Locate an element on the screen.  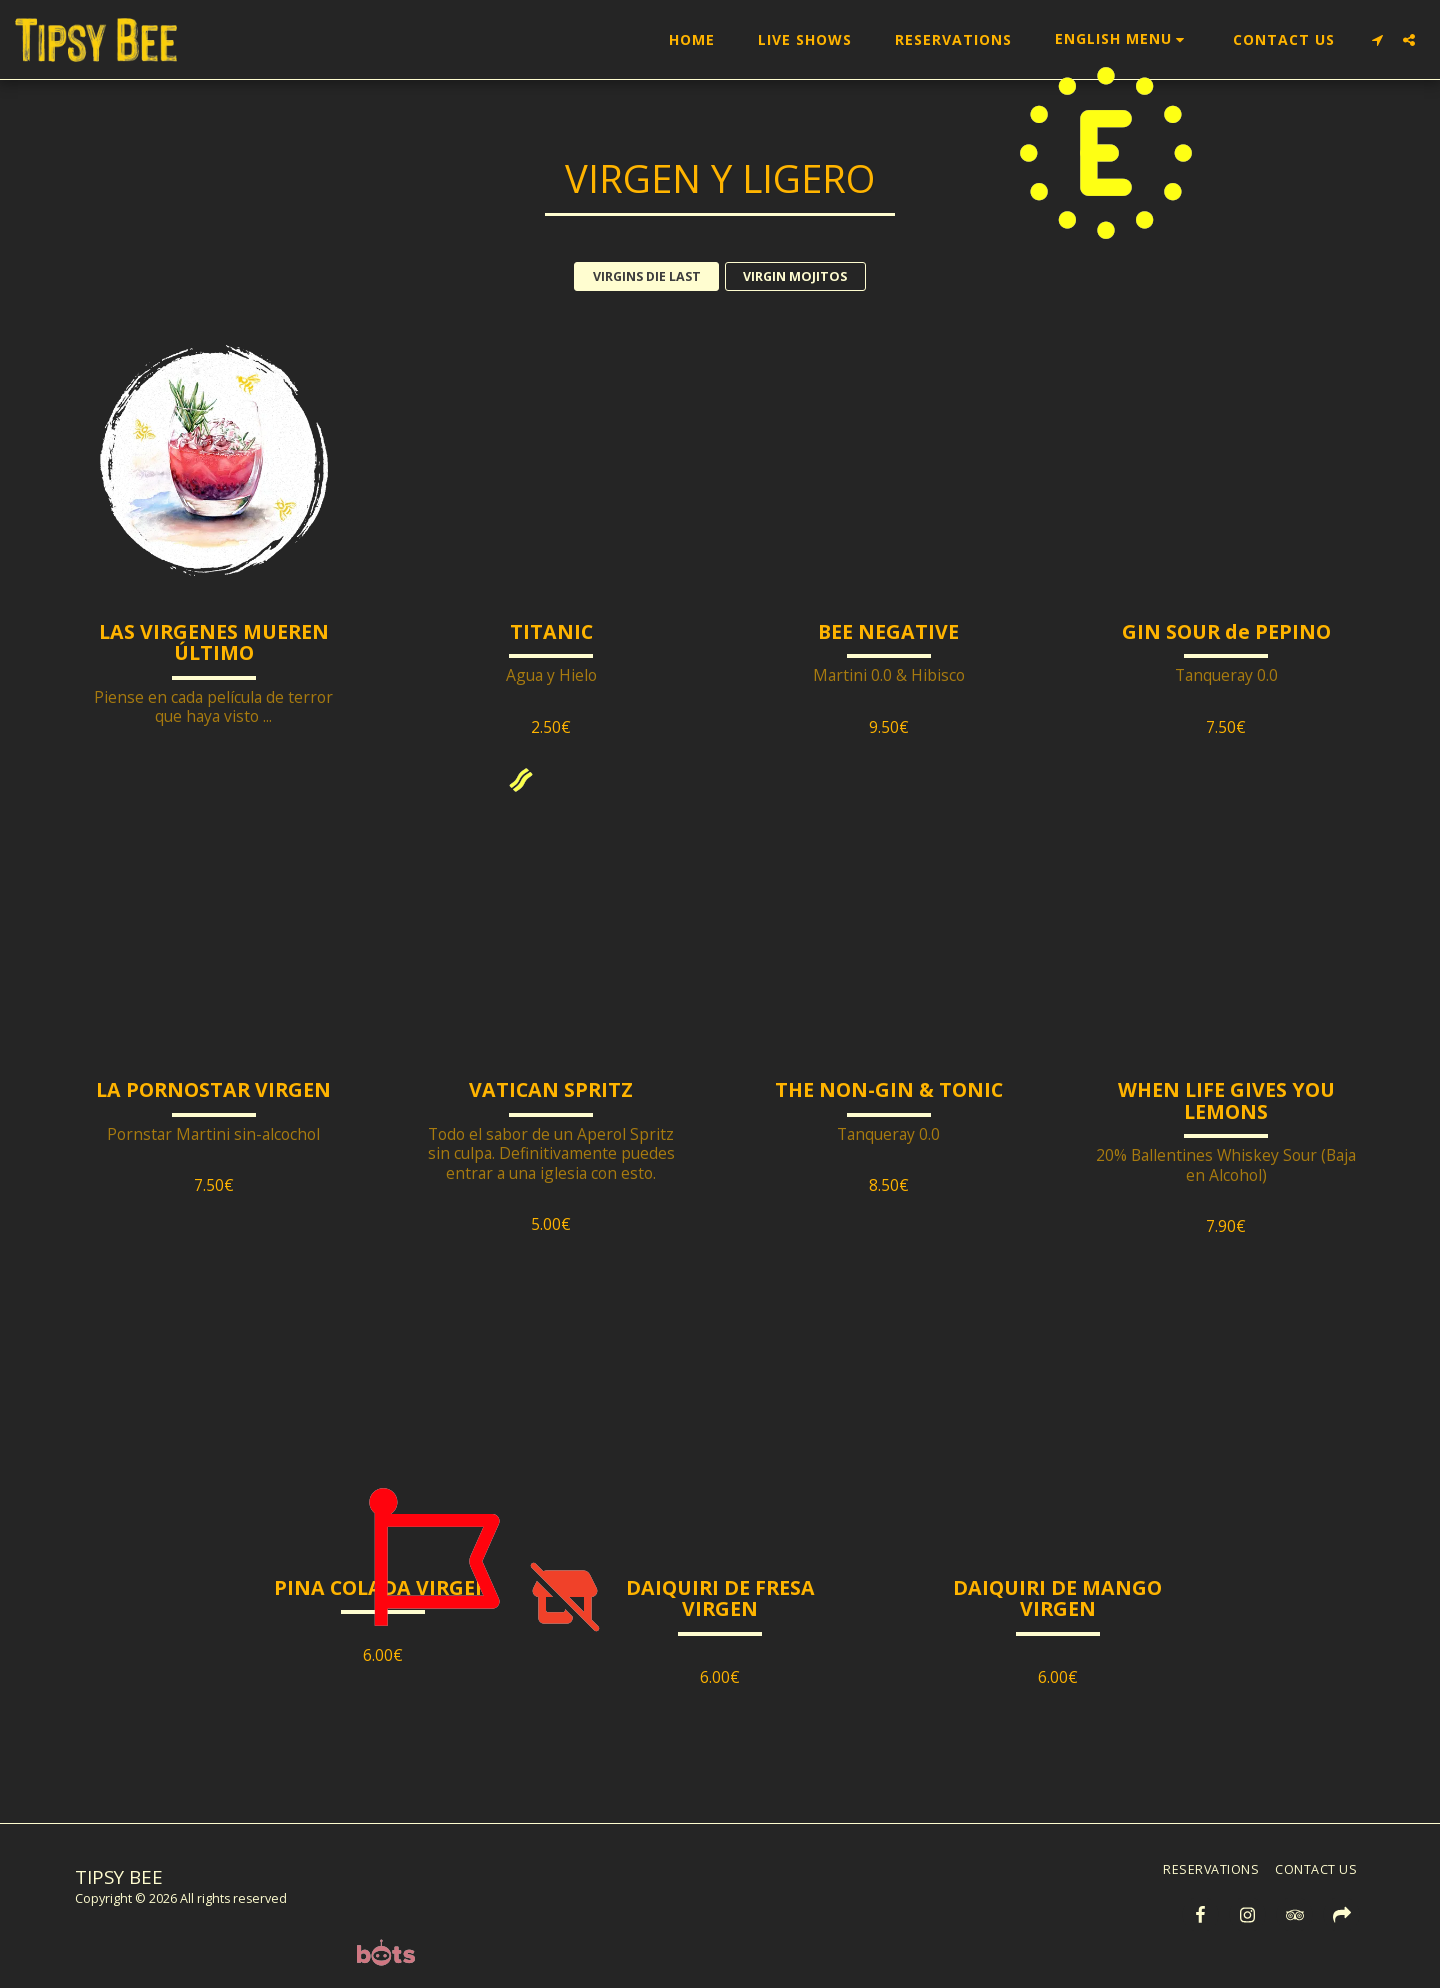
font awesome brand logo is located at coordinates (435, 1557).